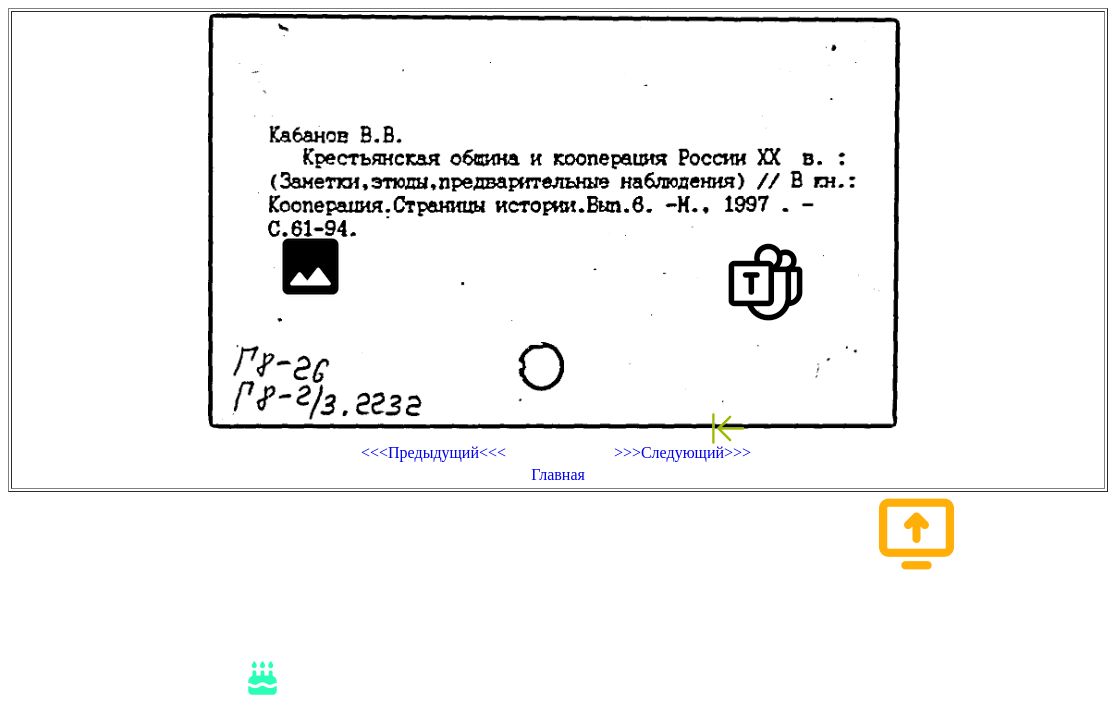 Image resolution: width=1108 pixels, height=720 pixels. Describe the element at coordinates (916, 530) in the screenshot. I see `upload file to display or screen` at that location.